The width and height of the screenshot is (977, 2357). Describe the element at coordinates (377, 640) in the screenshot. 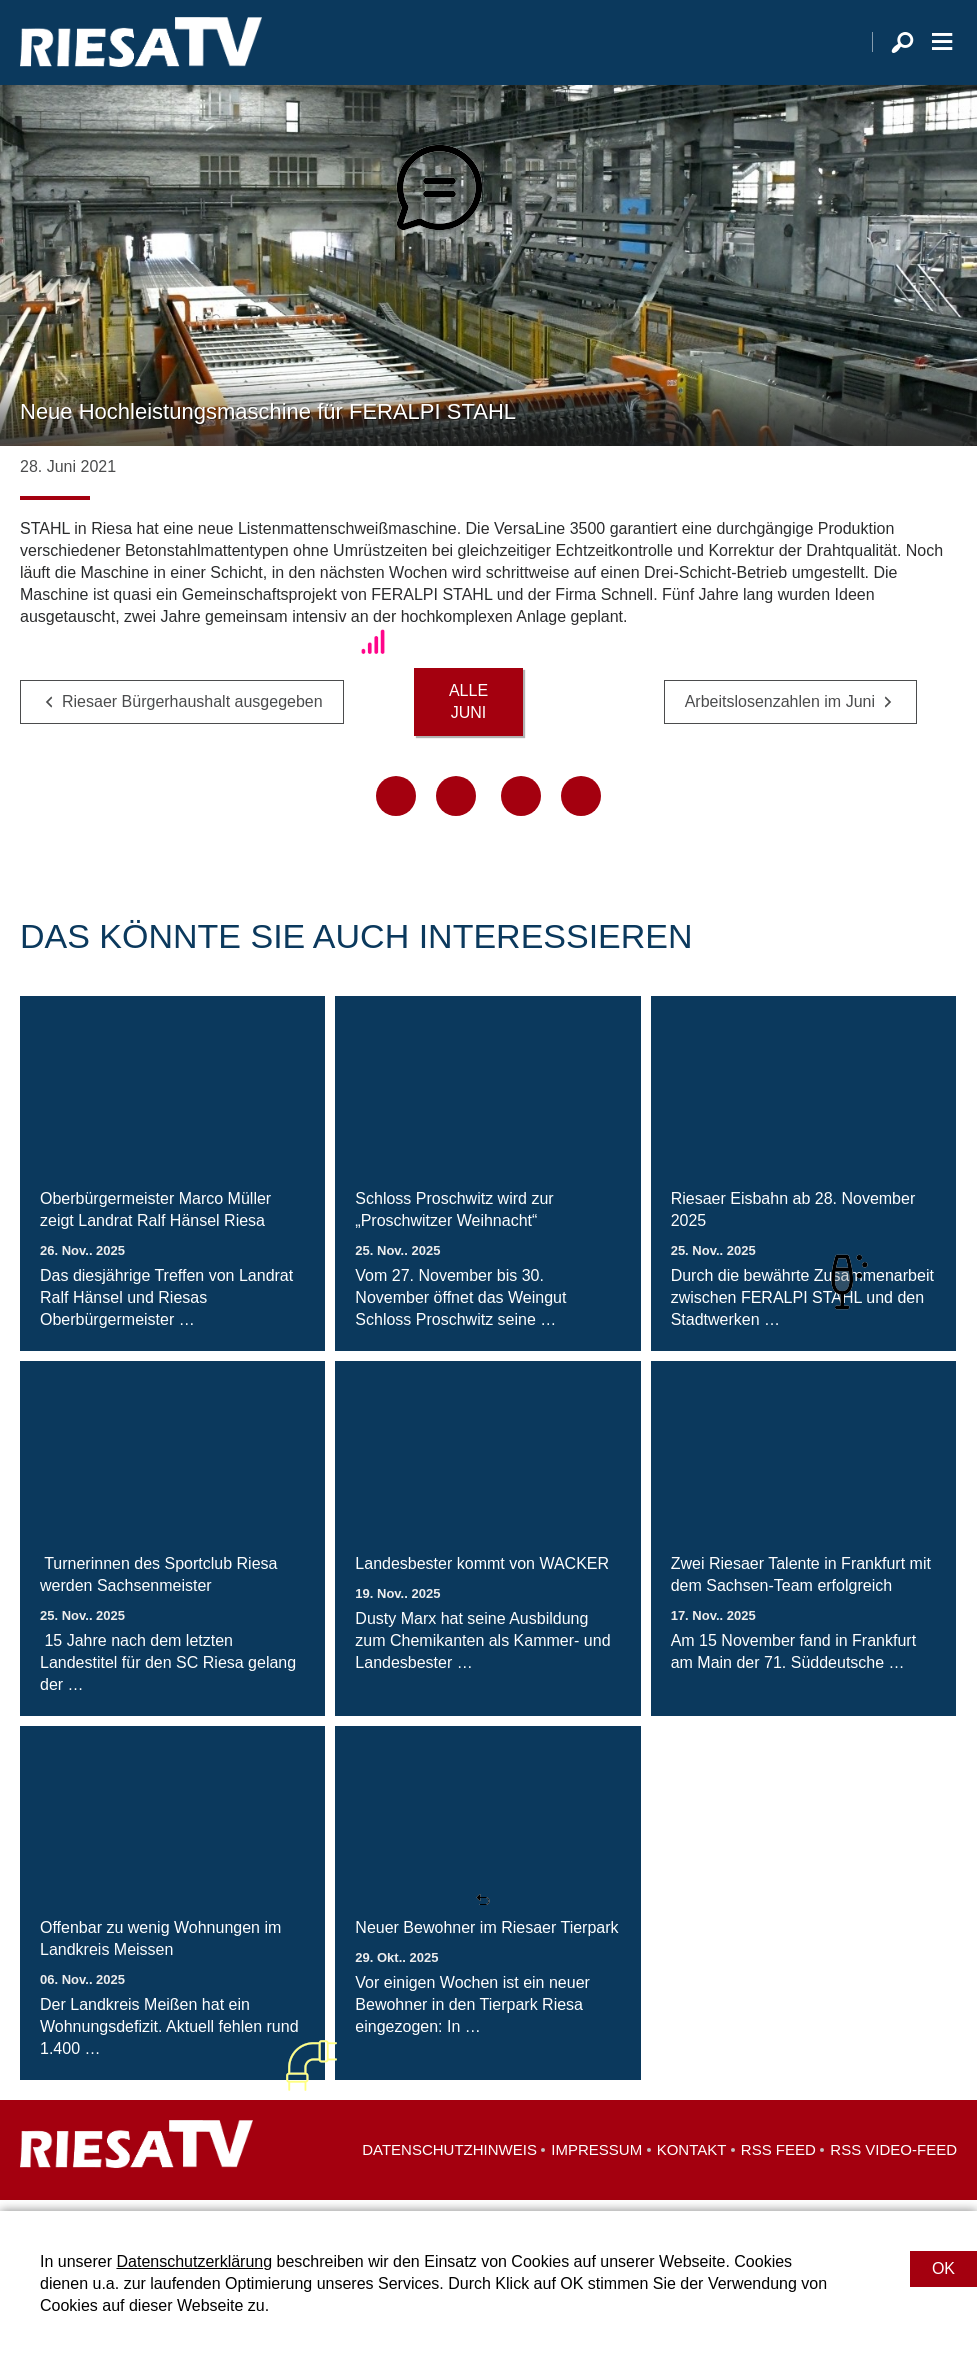

I see `indicates strong cellular network signal` at that location.